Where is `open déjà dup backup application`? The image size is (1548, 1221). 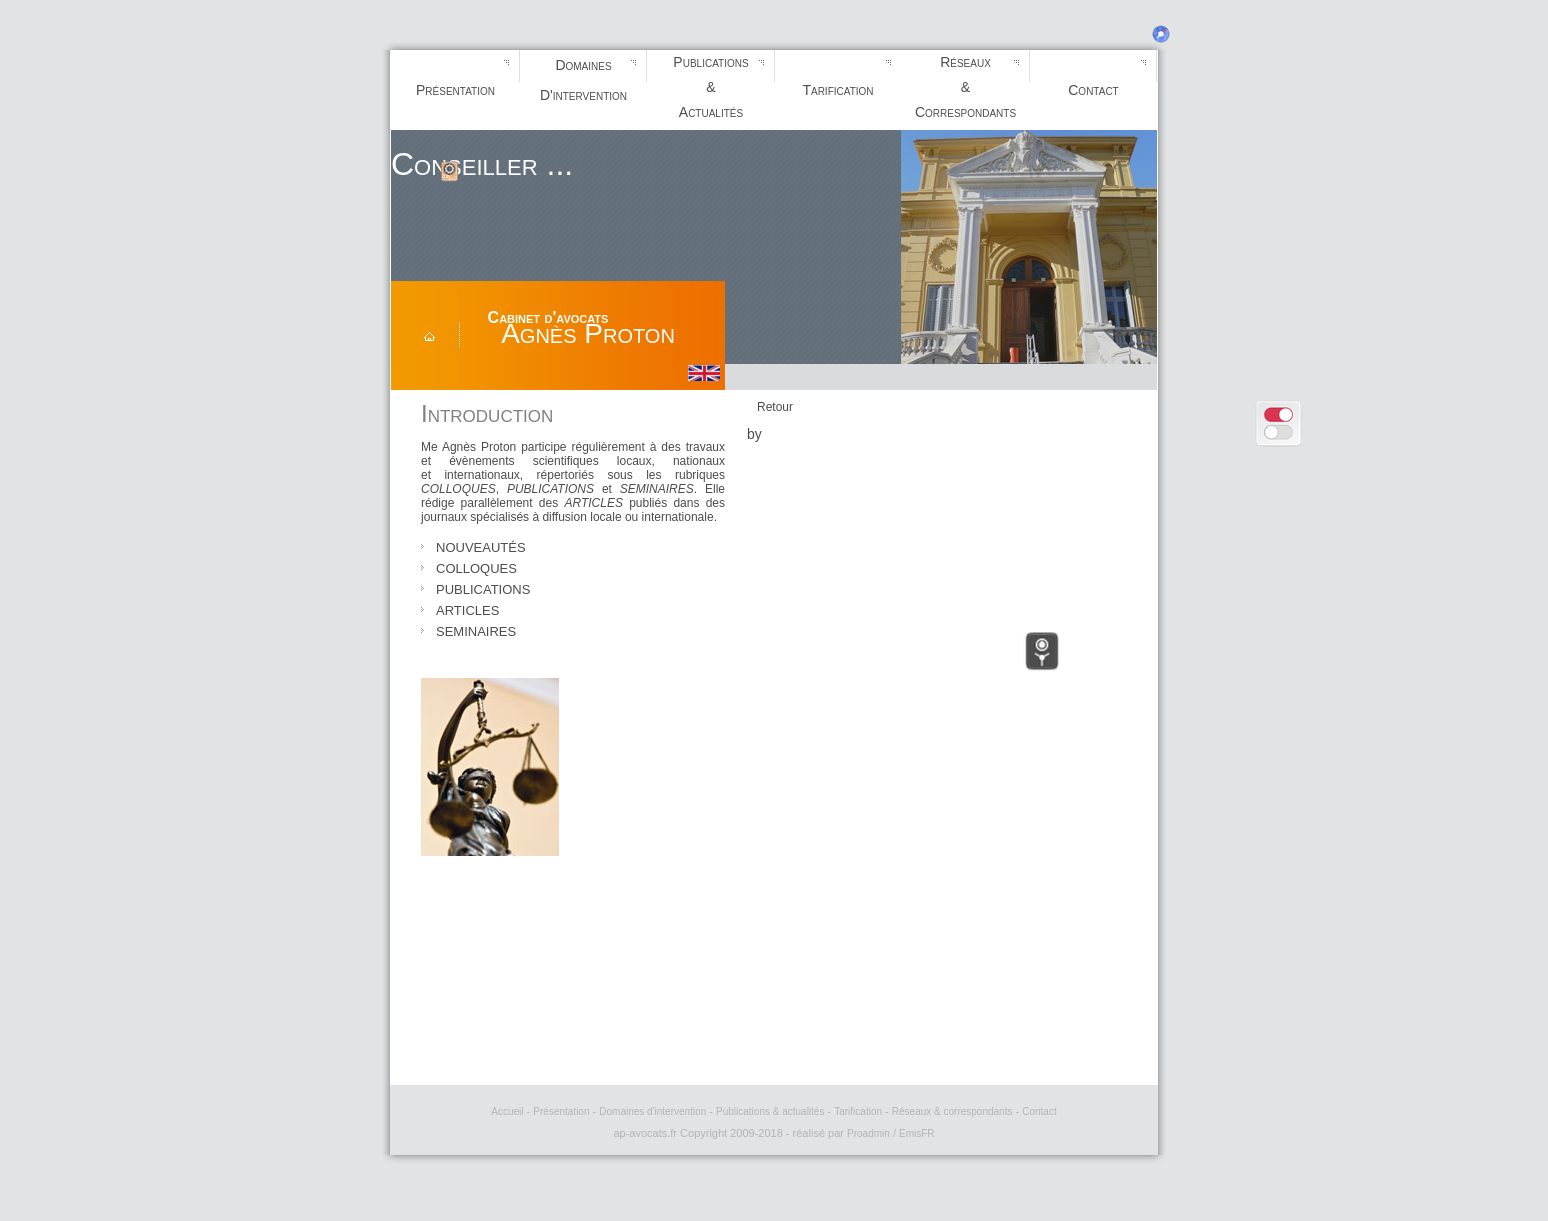 open déjà dup backup application is located at coordinates (1042, 651).